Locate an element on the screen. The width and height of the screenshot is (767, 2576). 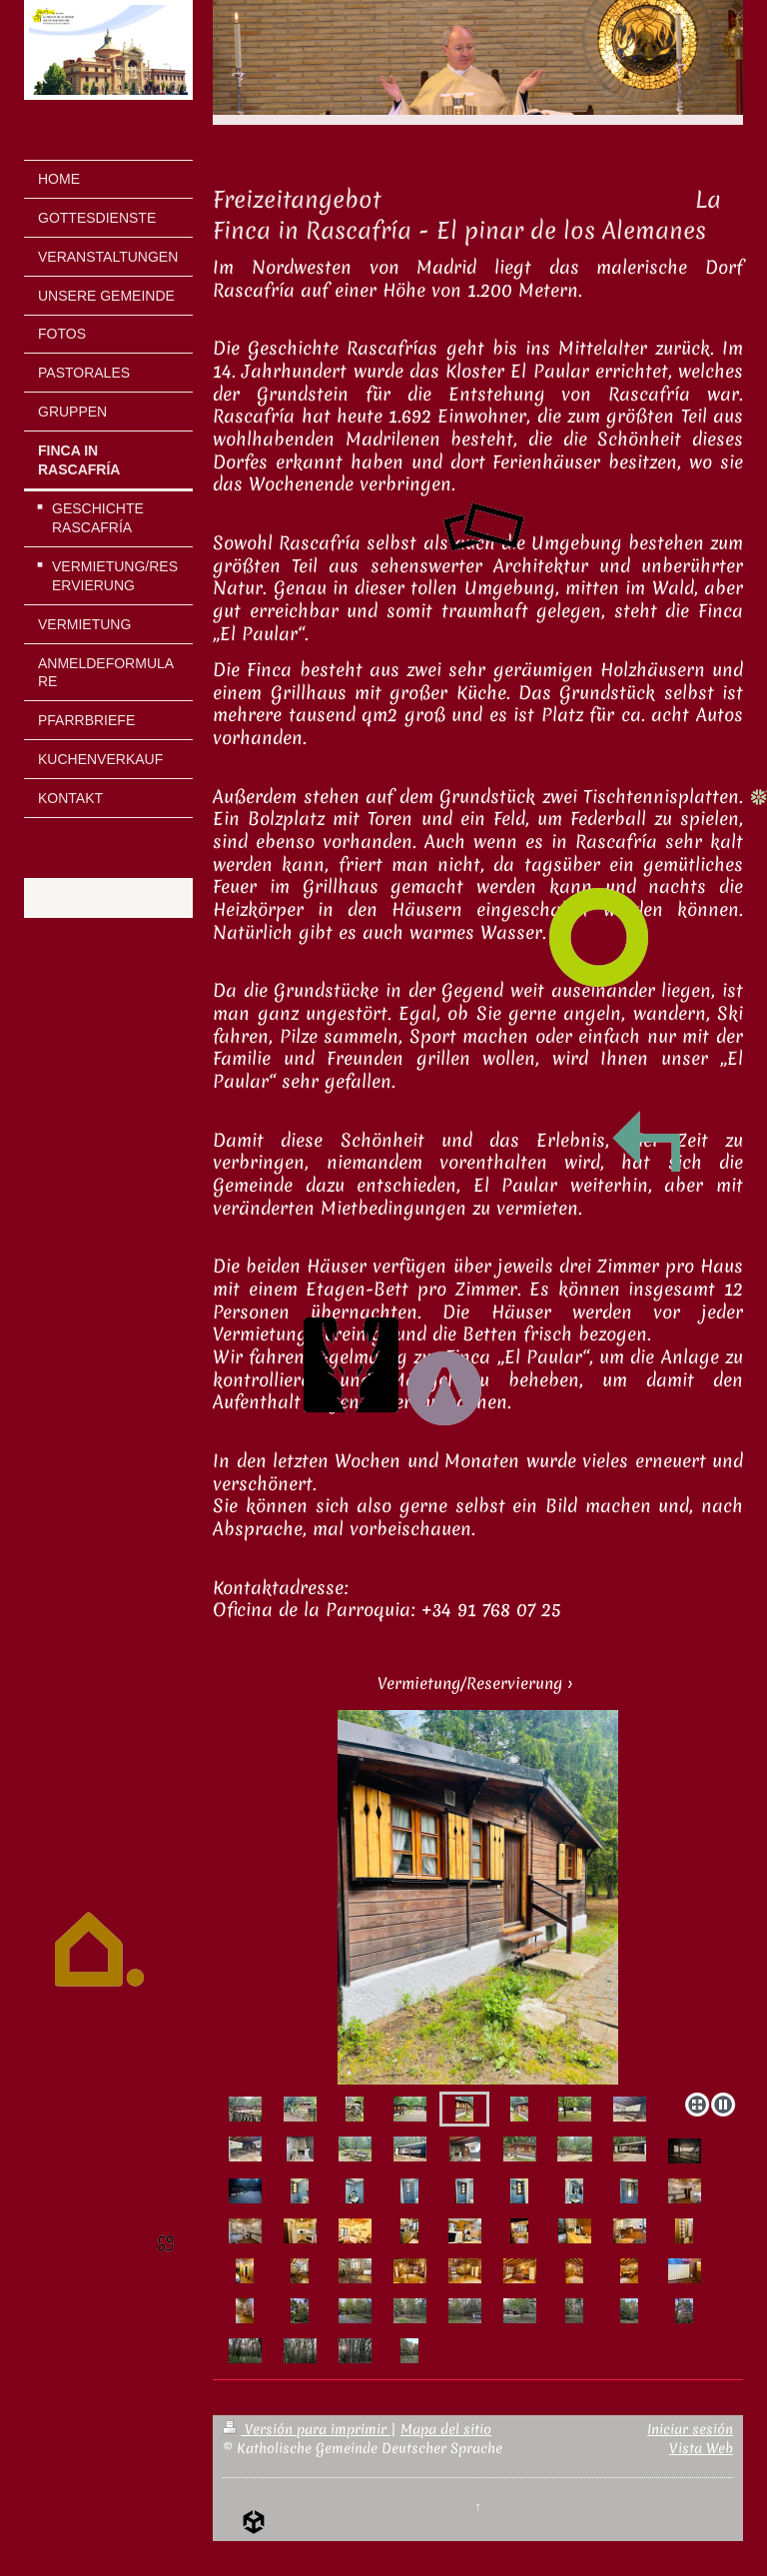
exchange or convert currency is located at coordinates (166, 2243).